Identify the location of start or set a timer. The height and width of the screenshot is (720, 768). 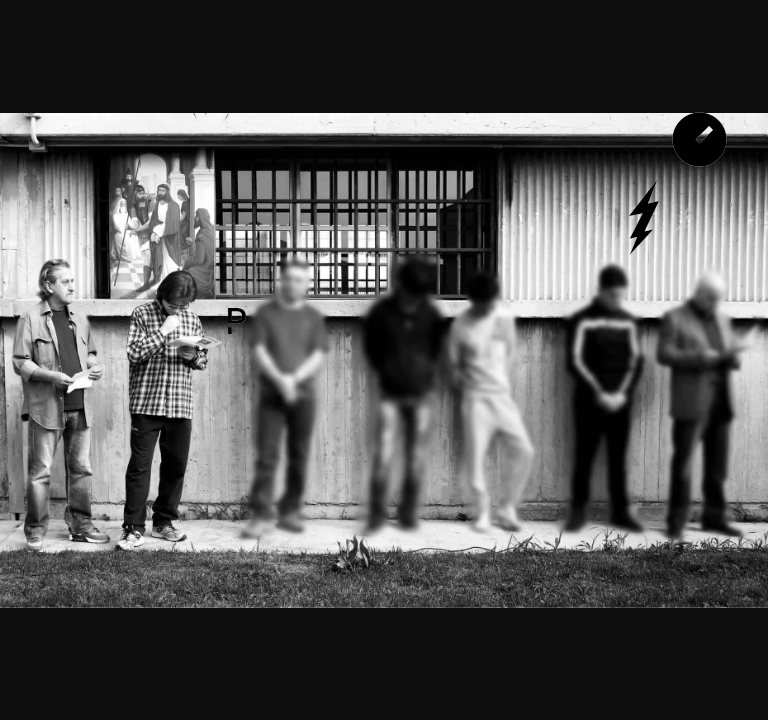
(699, 139).